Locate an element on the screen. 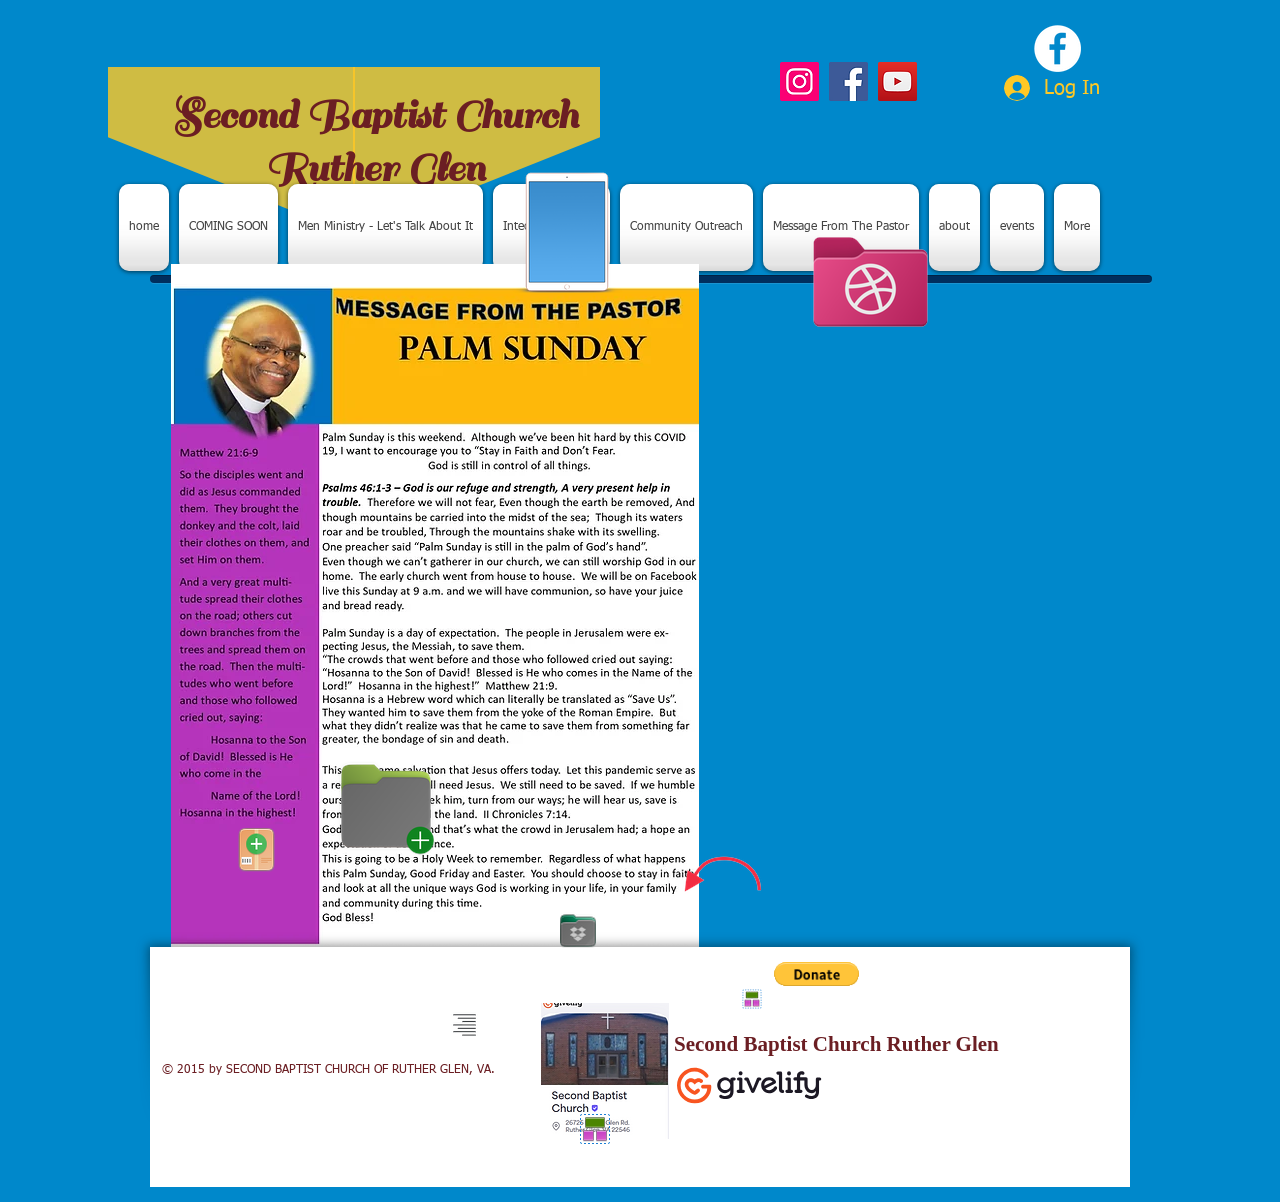 The height and width of the screenshot is (1202, 1280). open your dropbox synced folder is located at coordinates (578, 930).